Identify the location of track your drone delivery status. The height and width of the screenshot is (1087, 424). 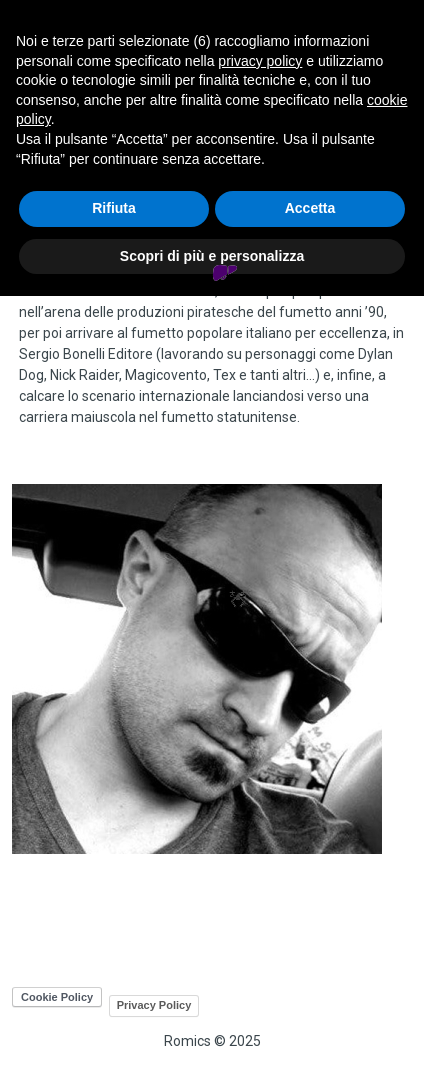
(238, 599).